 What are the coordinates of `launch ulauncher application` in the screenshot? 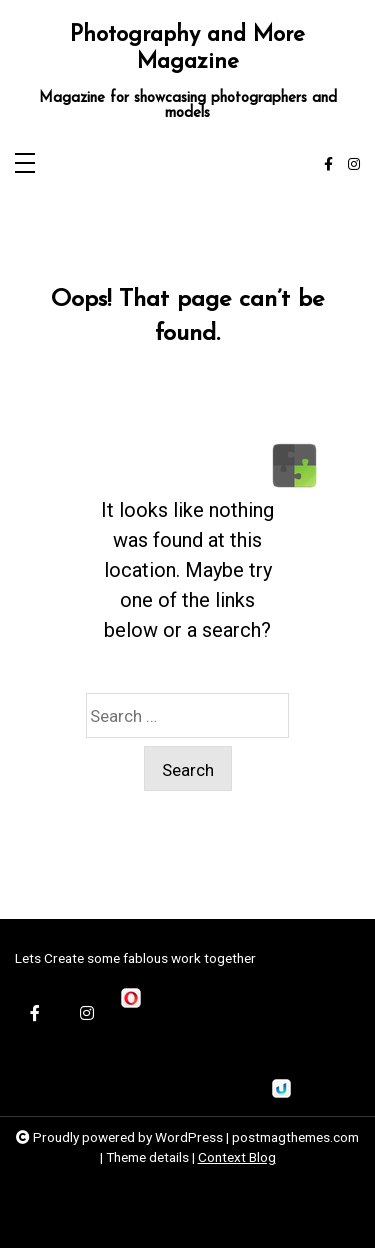 It's located at (281, 1088).